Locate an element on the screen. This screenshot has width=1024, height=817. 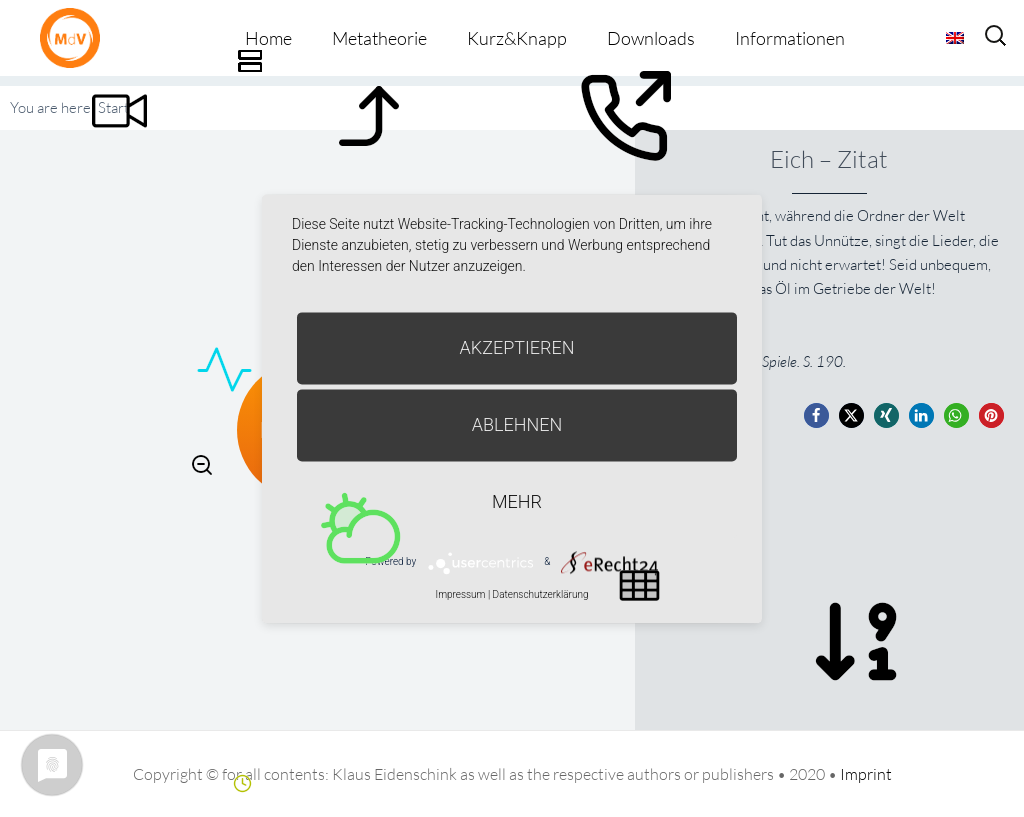
view time or clock settings is located at coordinates (242, 783).